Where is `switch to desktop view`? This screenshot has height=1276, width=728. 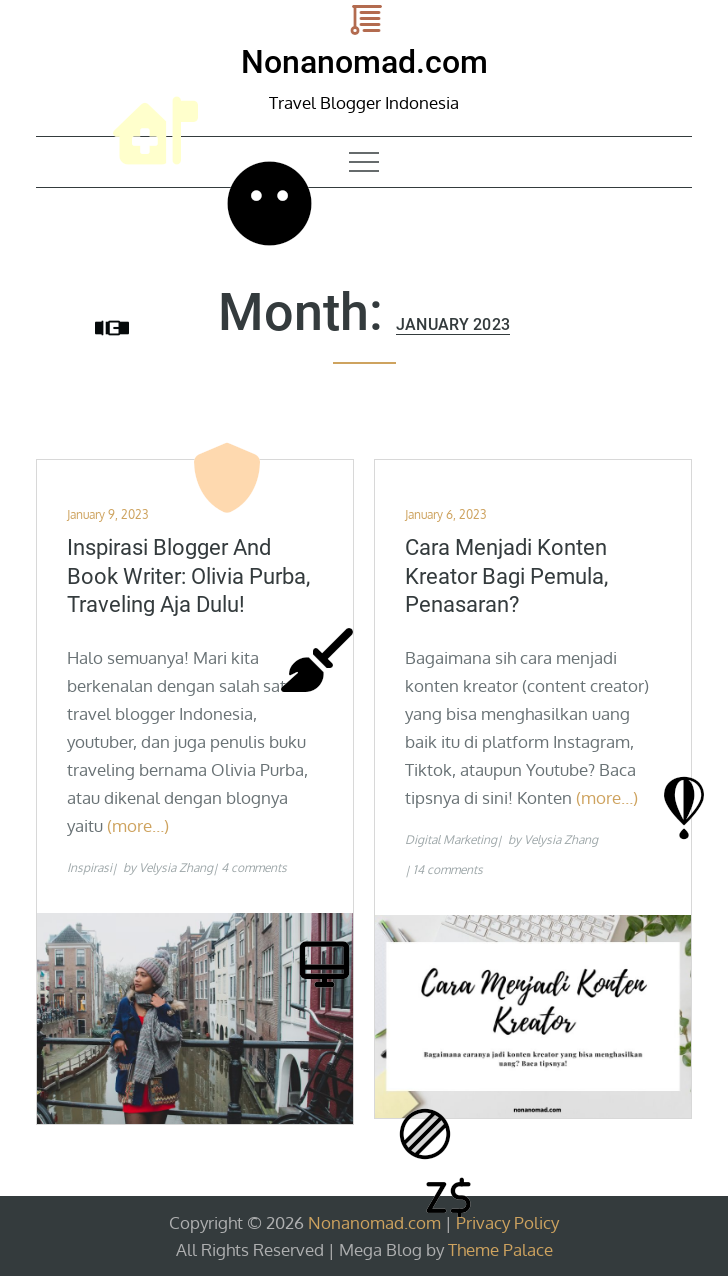 switch to desktop view is located at coordinates (324, 962).